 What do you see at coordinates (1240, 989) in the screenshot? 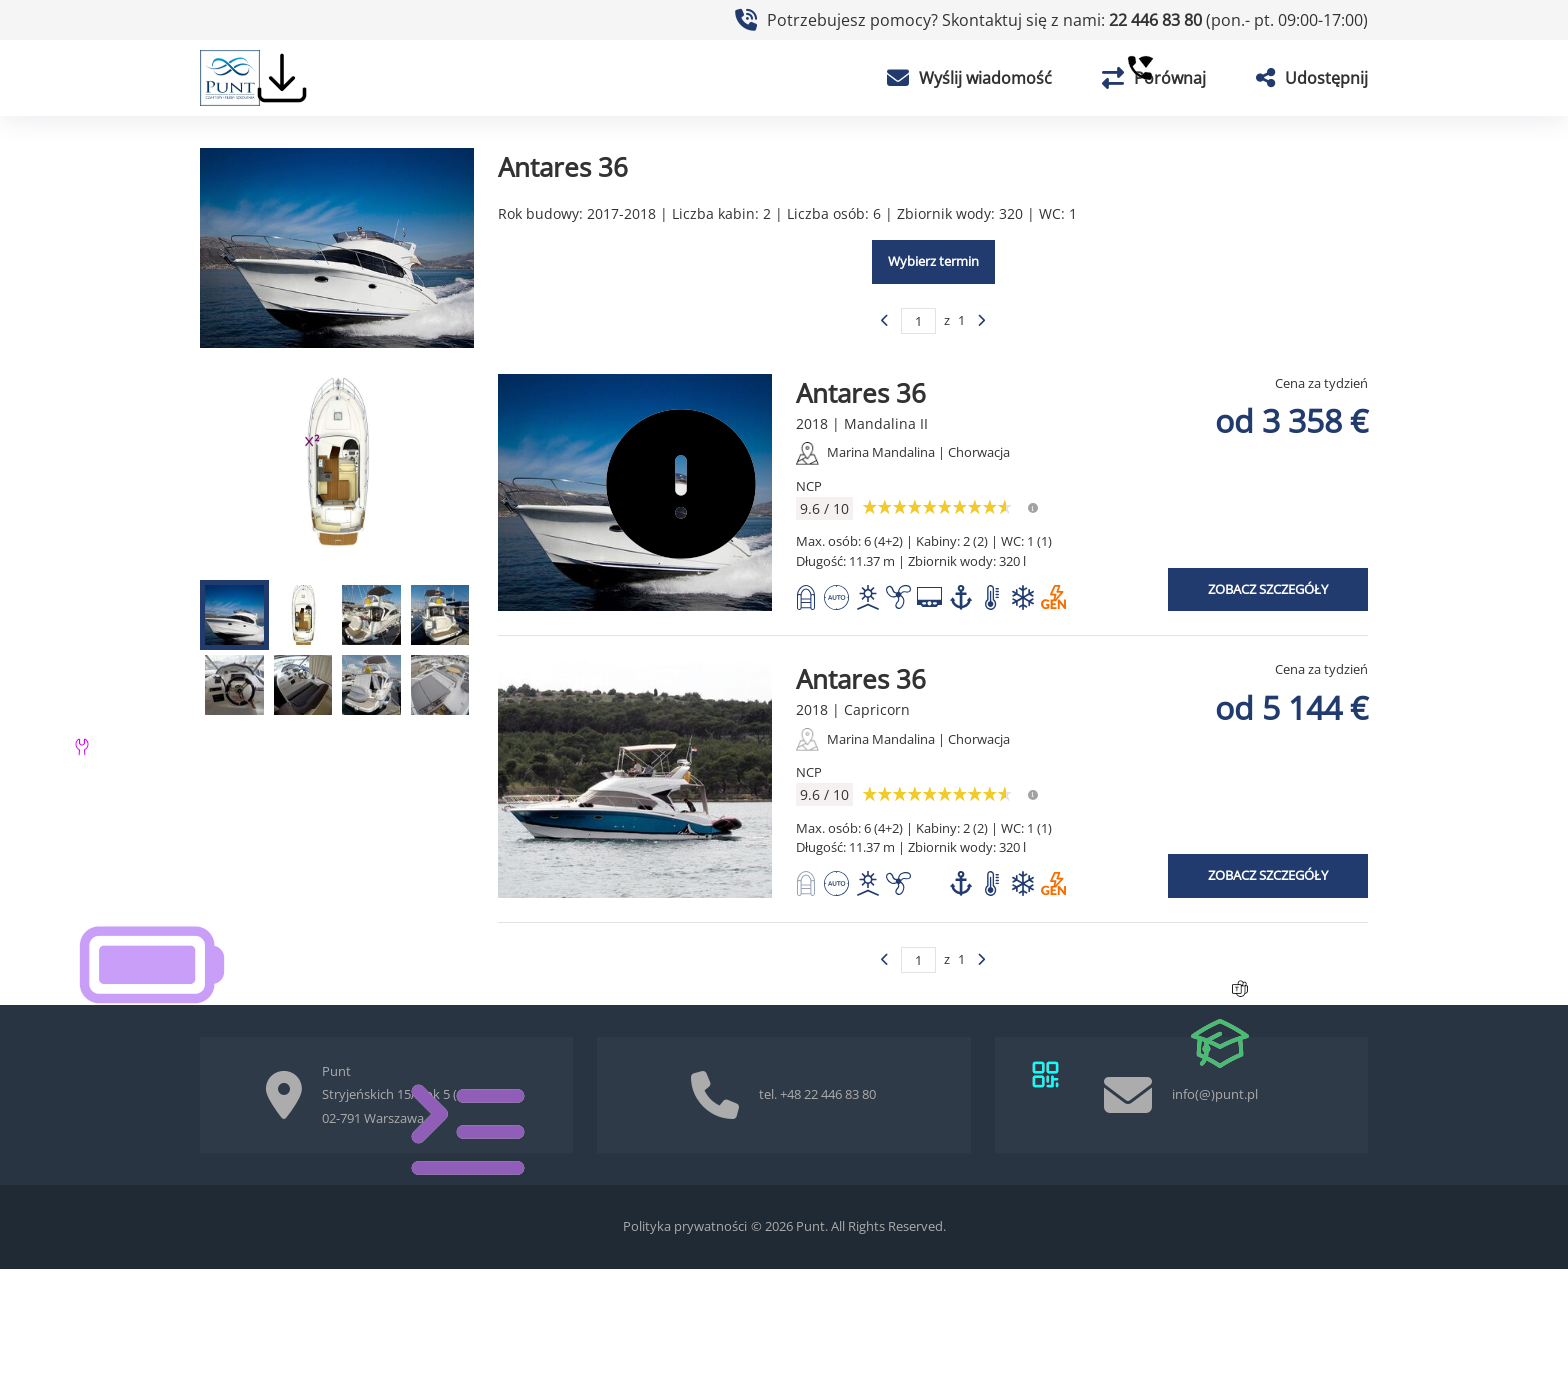
I see `open microsoft teams` at bounding box center [1240, 989].